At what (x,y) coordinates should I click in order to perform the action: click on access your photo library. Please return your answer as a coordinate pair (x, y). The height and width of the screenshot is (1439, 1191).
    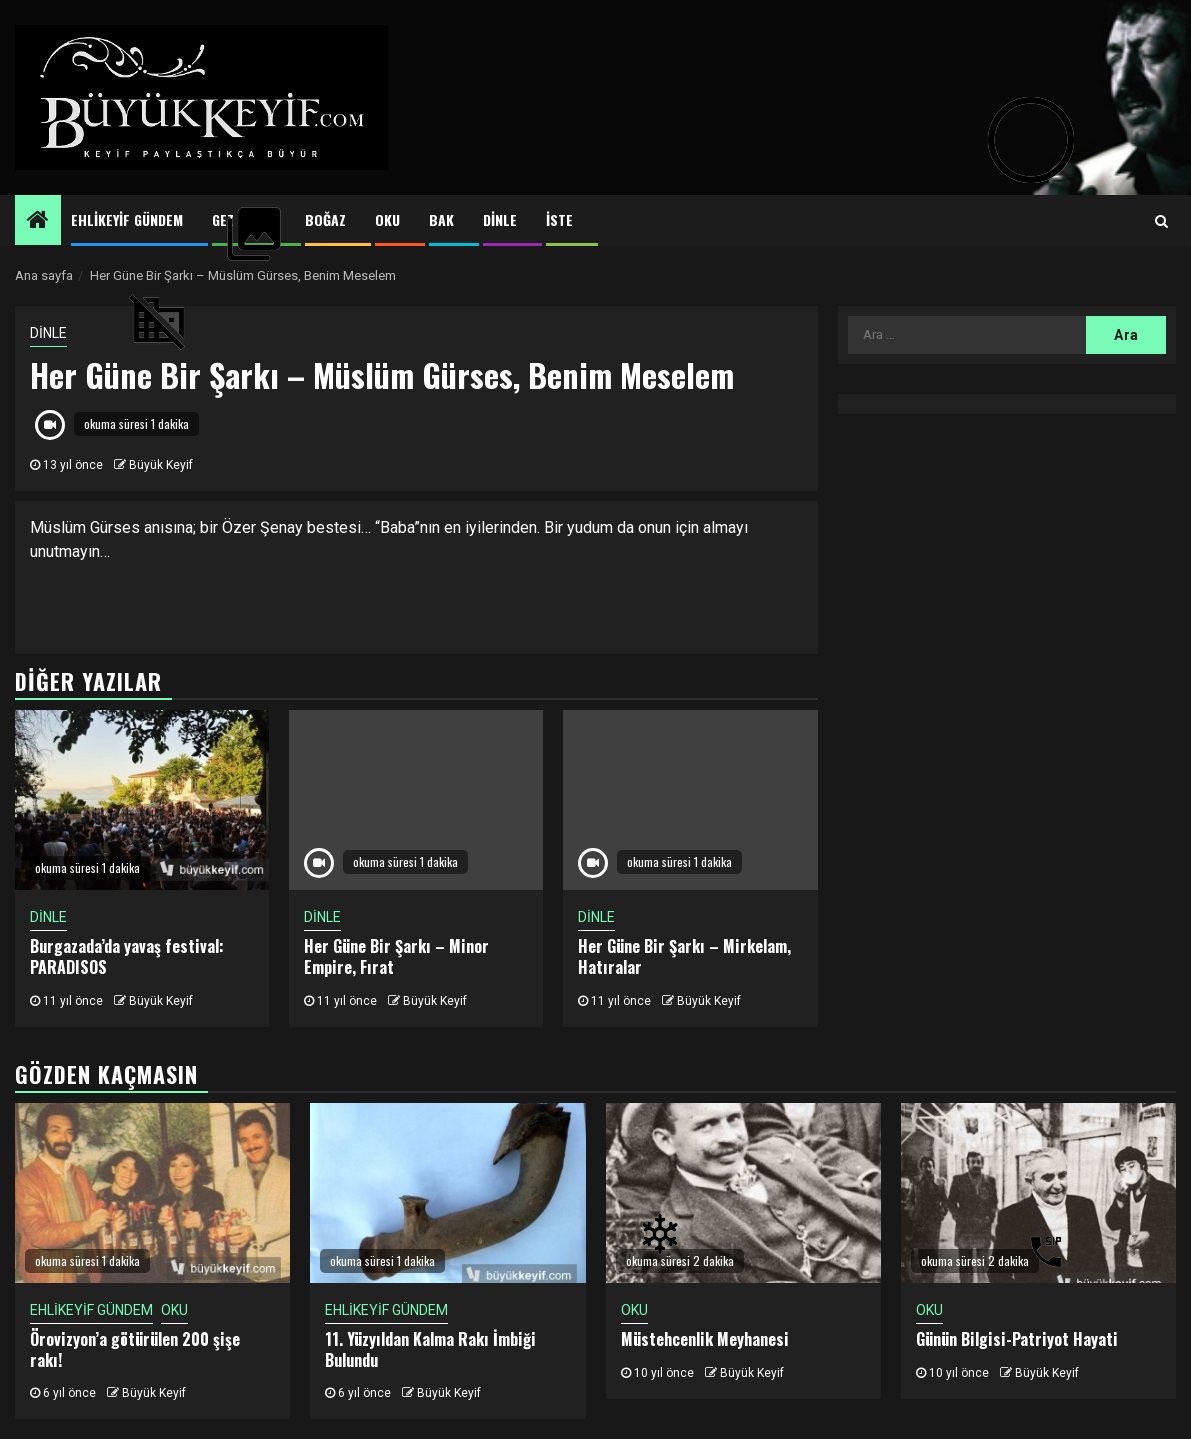
    Looking at the image, I should click on (254, 234).